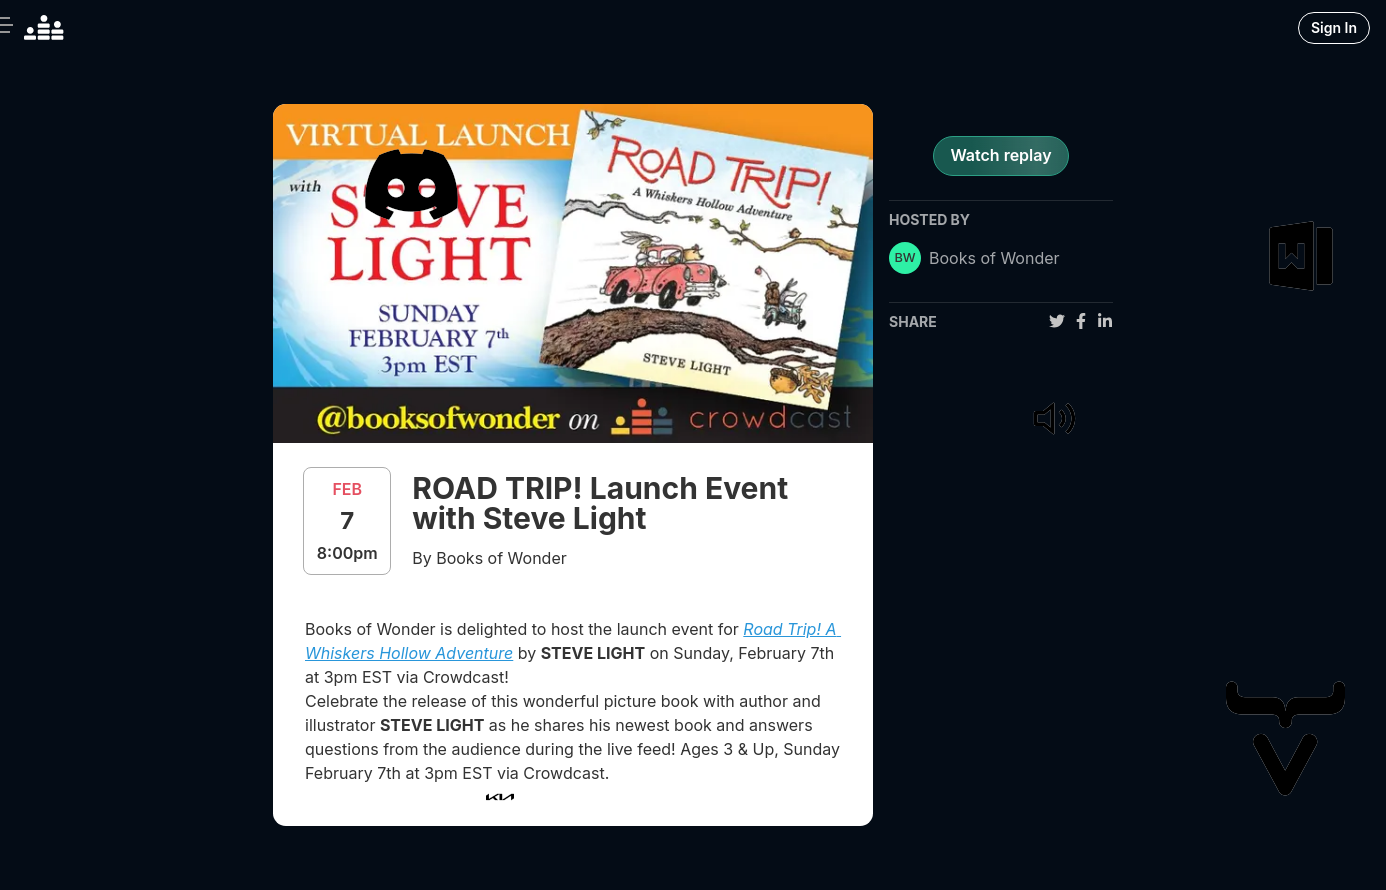 The width and height of the screenshot is (1386, 890). I want to click on open Discord app, so click(411, 184).